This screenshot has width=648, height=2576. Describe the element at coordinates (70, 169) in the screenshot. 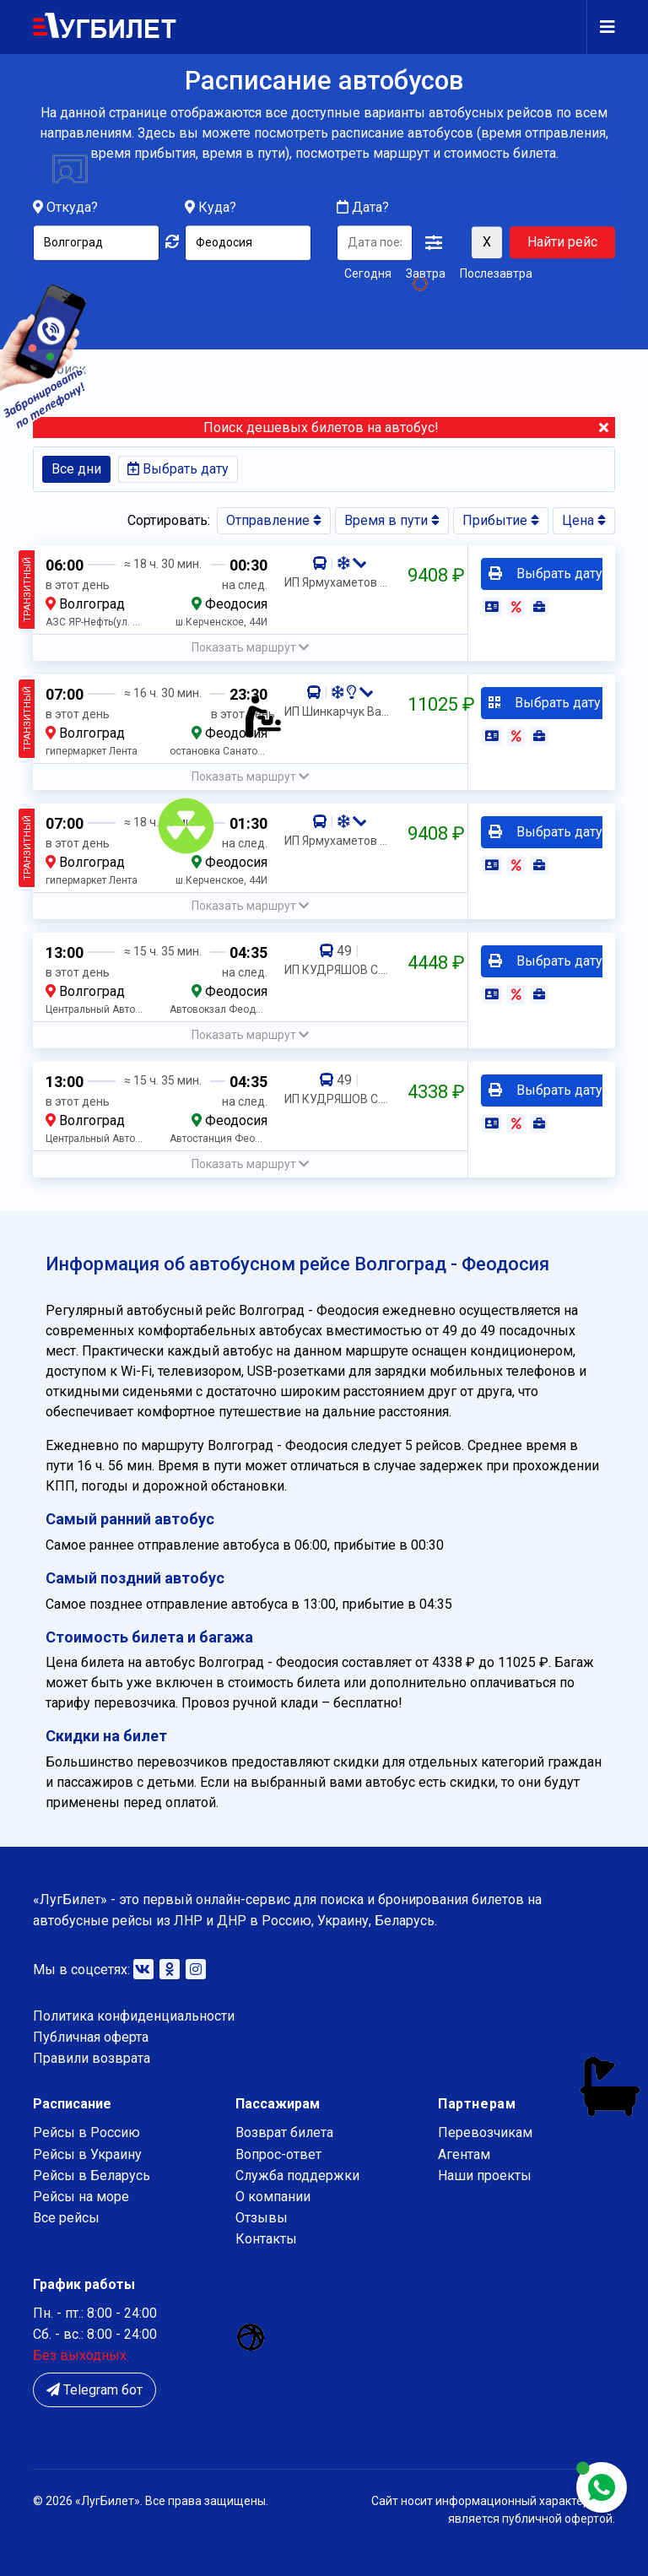

I see `access teaching or presentation mode` at that location.